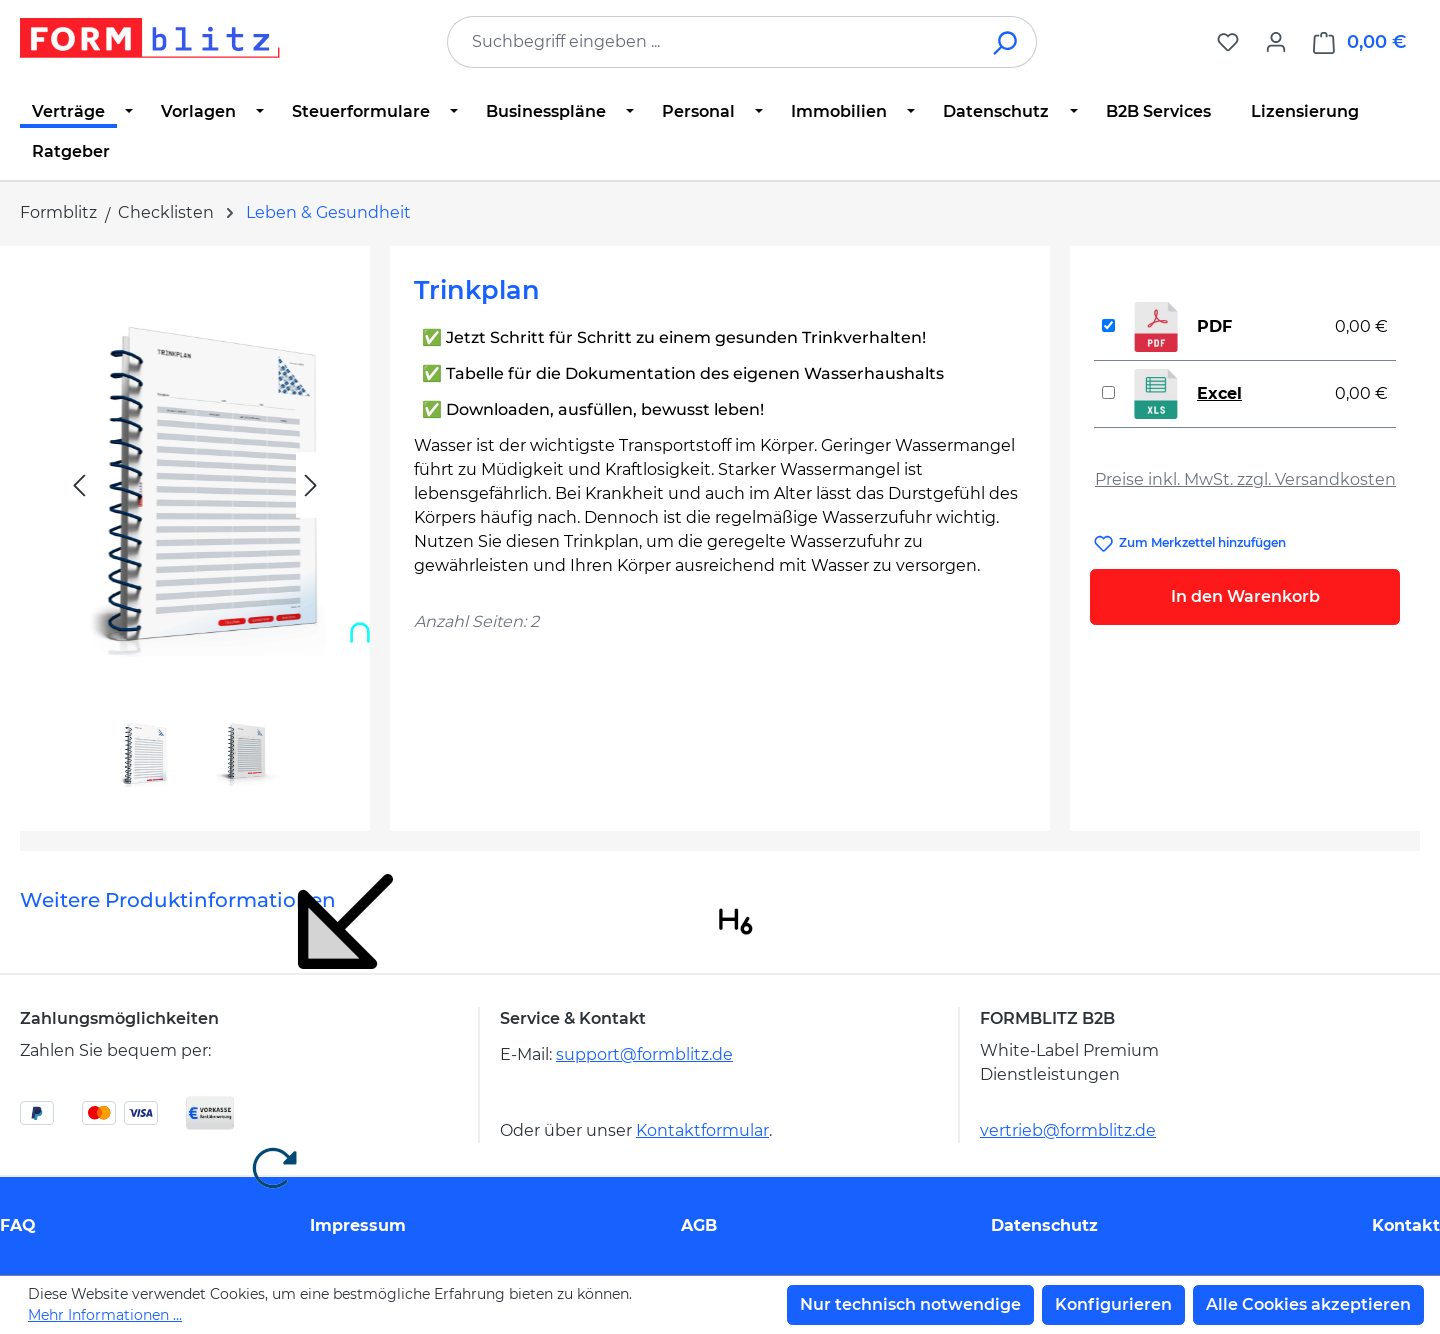 The width and height of the screenshot is (1440, 1334). What do you see at coordinates (273, 1168) in the screenshot?
I see `refresh or reload the current page` at bounding box center [273, 1168].